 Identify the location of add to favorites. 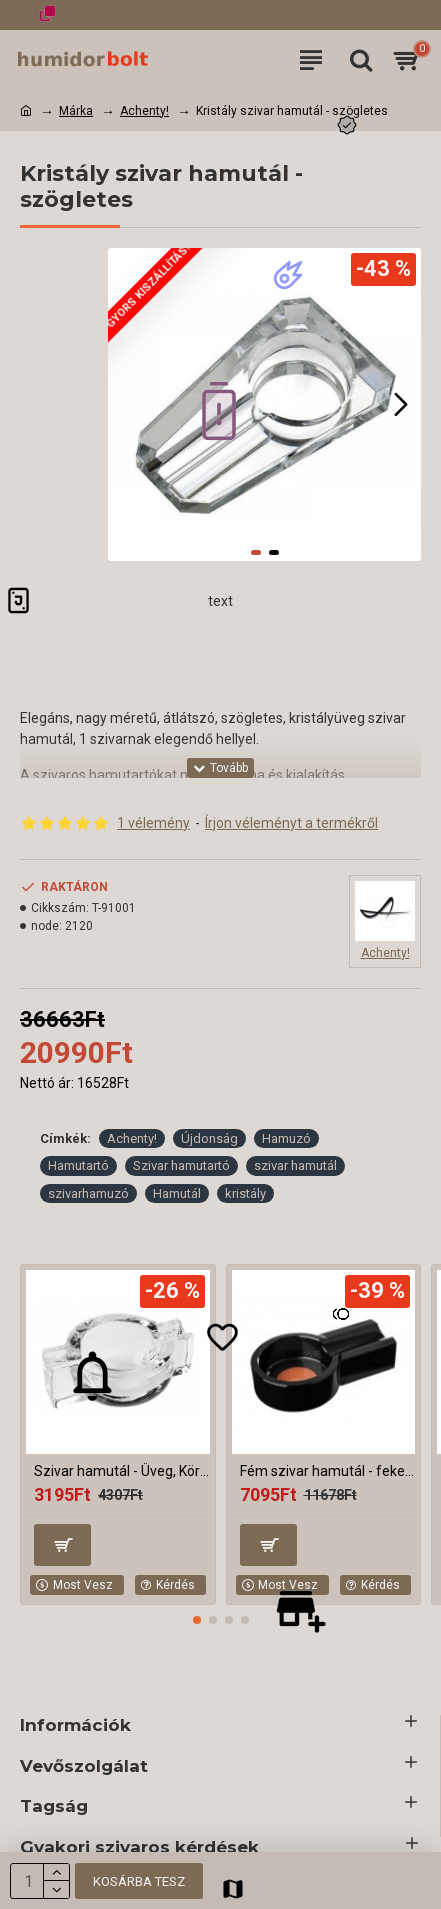
(222, 1337).